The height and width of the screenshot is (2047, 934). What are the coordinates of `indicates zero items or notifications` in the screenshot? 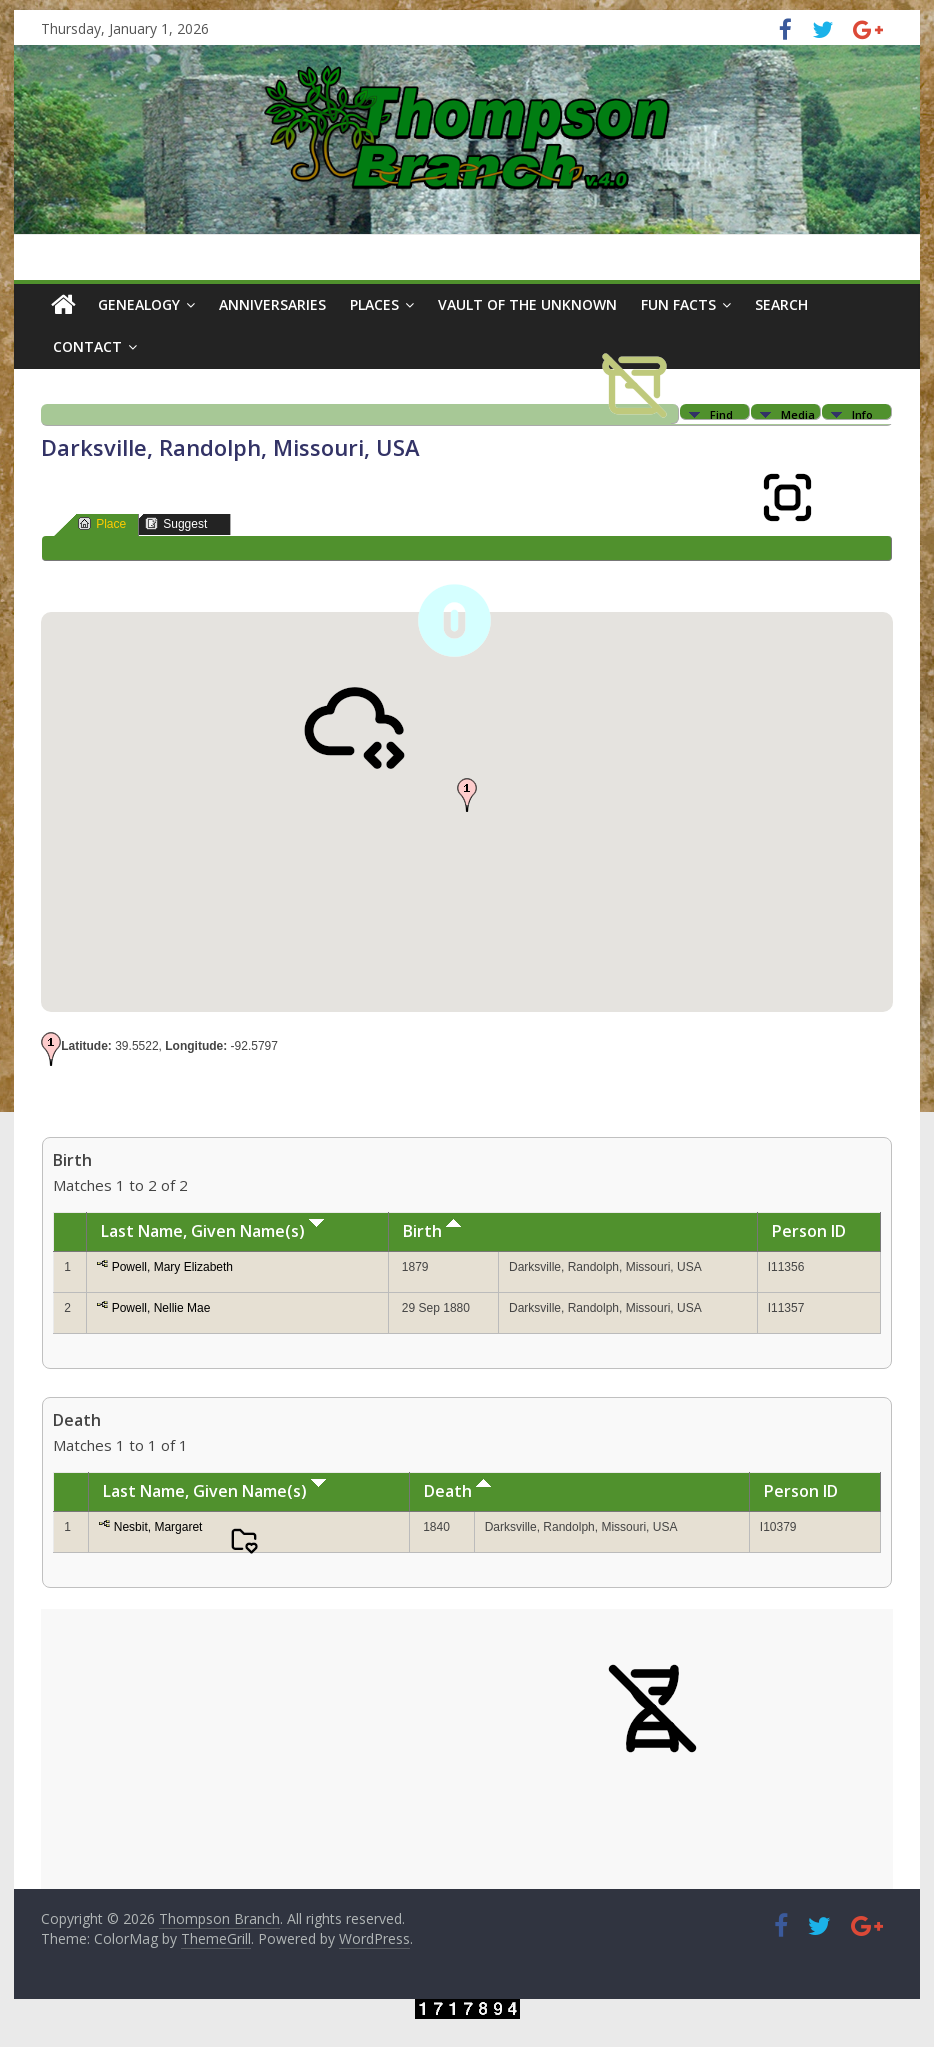 It's located at (454, 620).